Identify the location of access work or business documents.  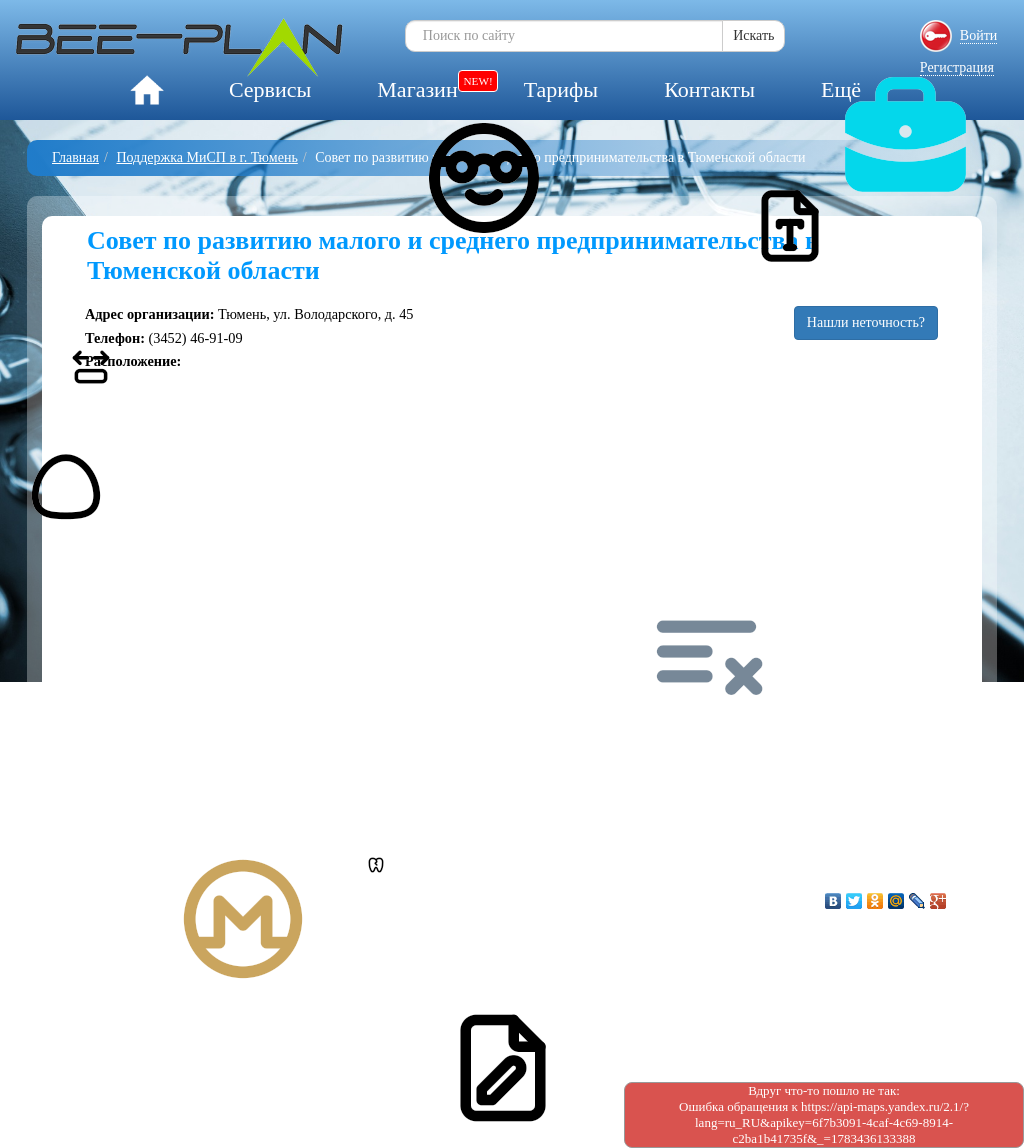
(905, 137).